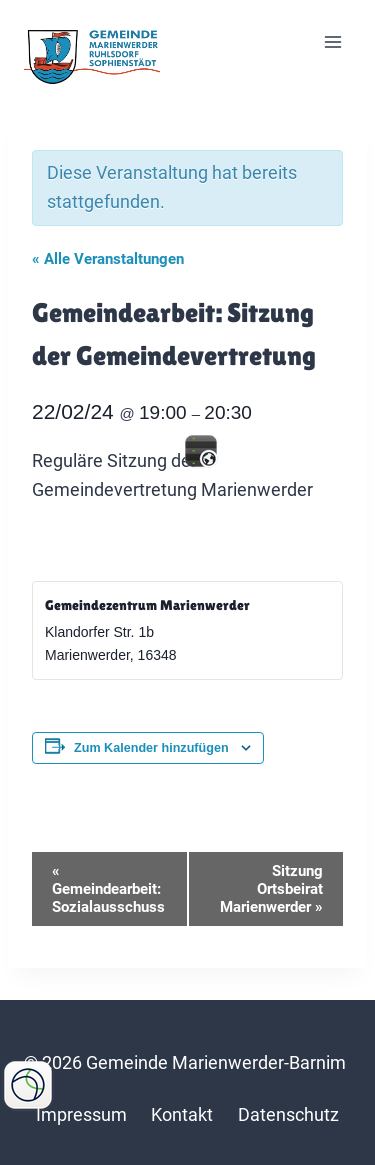 This screenshot has height=1165, width=375. I want to click on open cisco anyconnect vpn client, so click(28, 1085).